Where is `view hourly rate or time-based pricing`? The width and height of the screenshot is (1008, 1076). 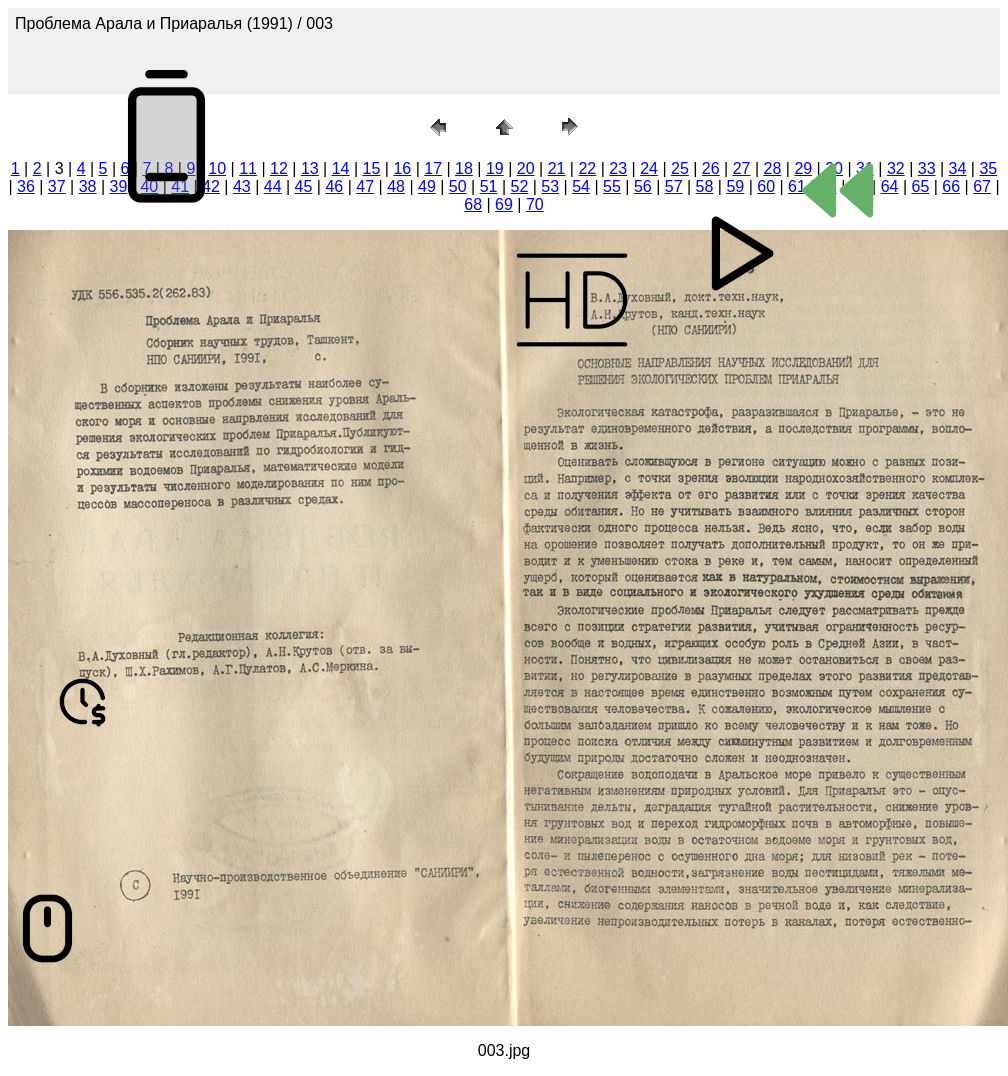
view hourly rate or time-based pricing is located at coordinates (82, 701).